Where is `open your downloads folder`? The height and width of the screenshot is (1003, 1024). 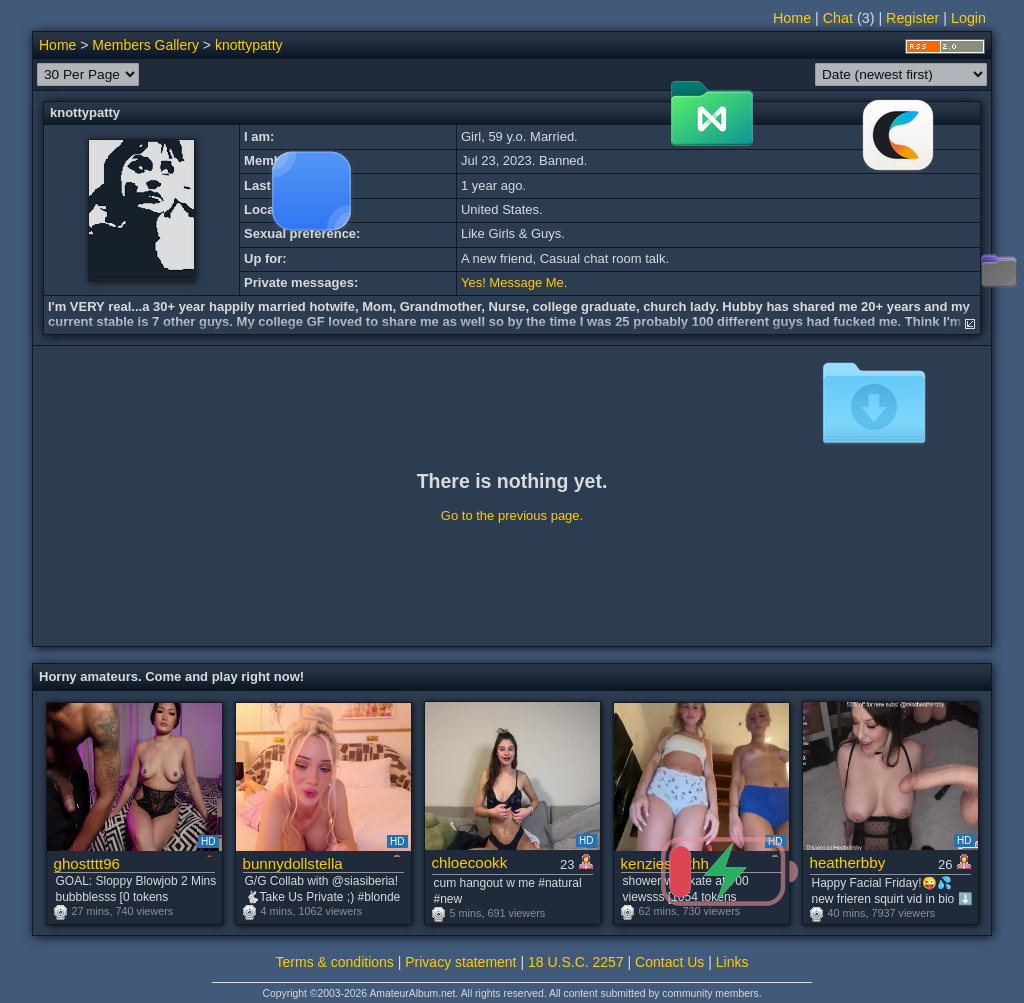
open your downloads folder is located at coordinates (874, 403).